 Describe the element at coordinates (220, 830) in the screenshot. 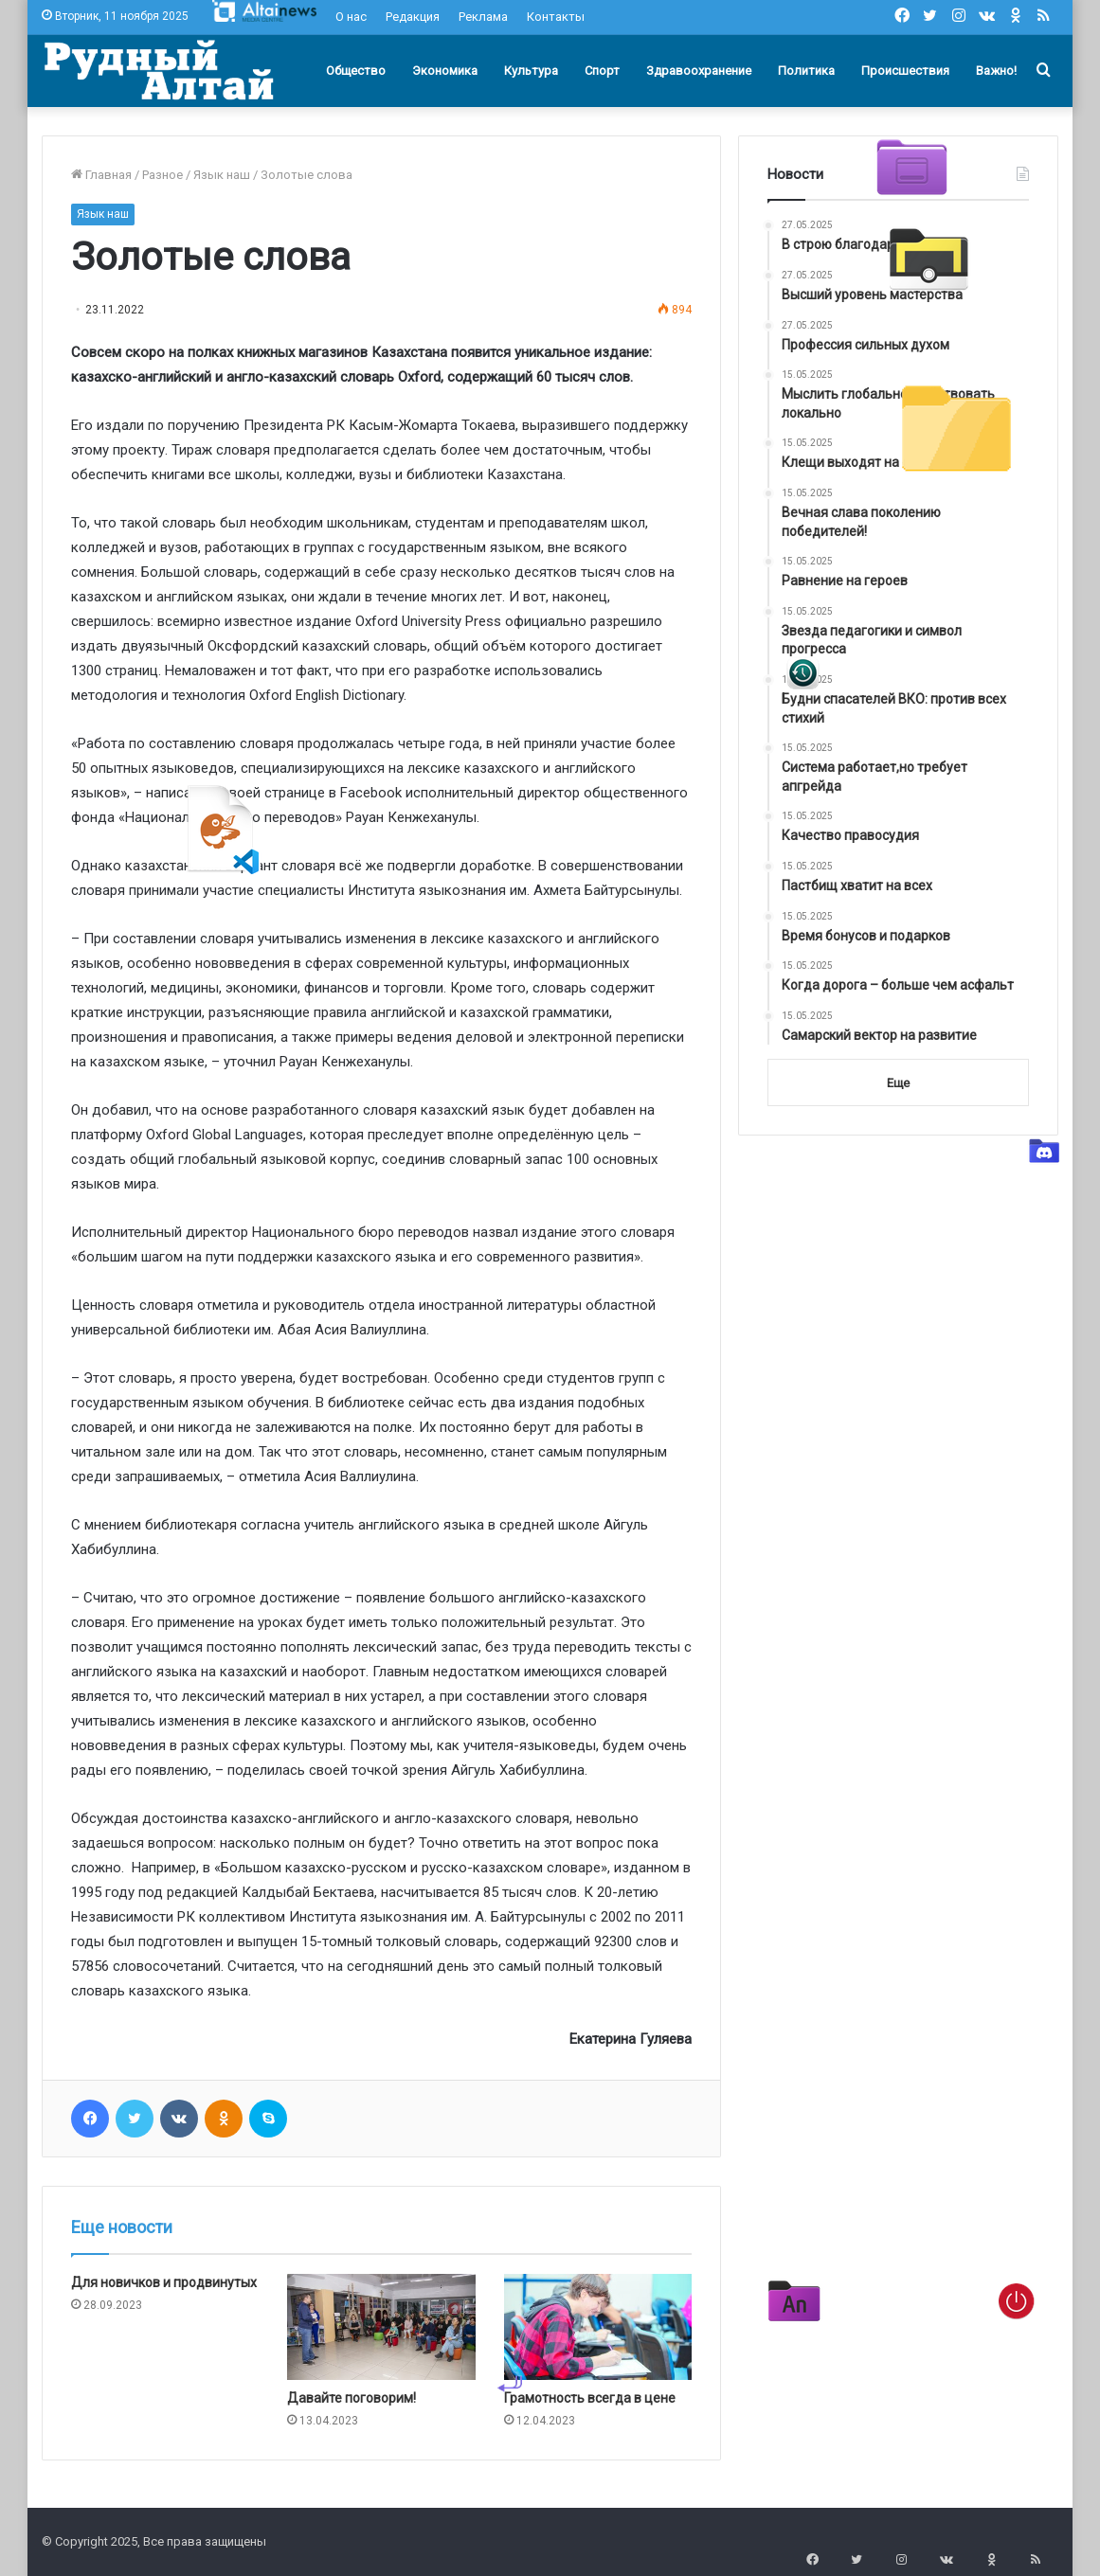

I see `bower package manager file in Visual Studio Code` at that location.